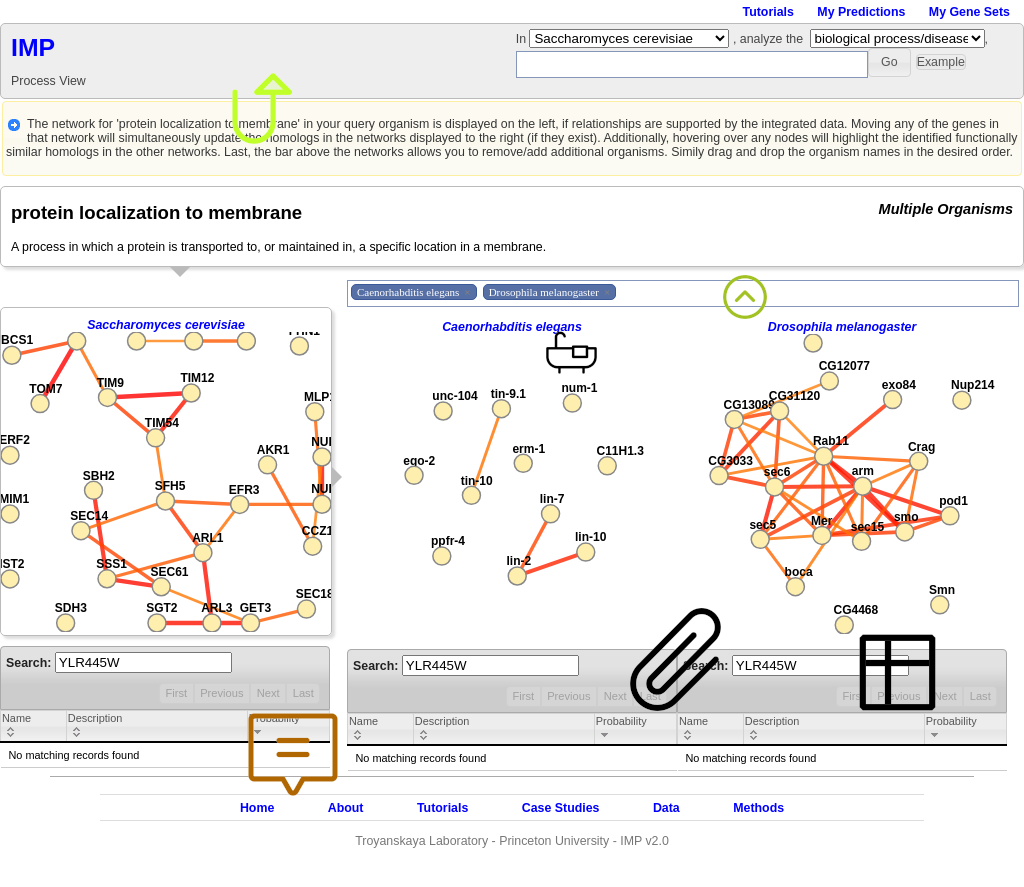 This screenshot has height=887, width=1024. I want to click on scroll to top of page, so click(745, 297).